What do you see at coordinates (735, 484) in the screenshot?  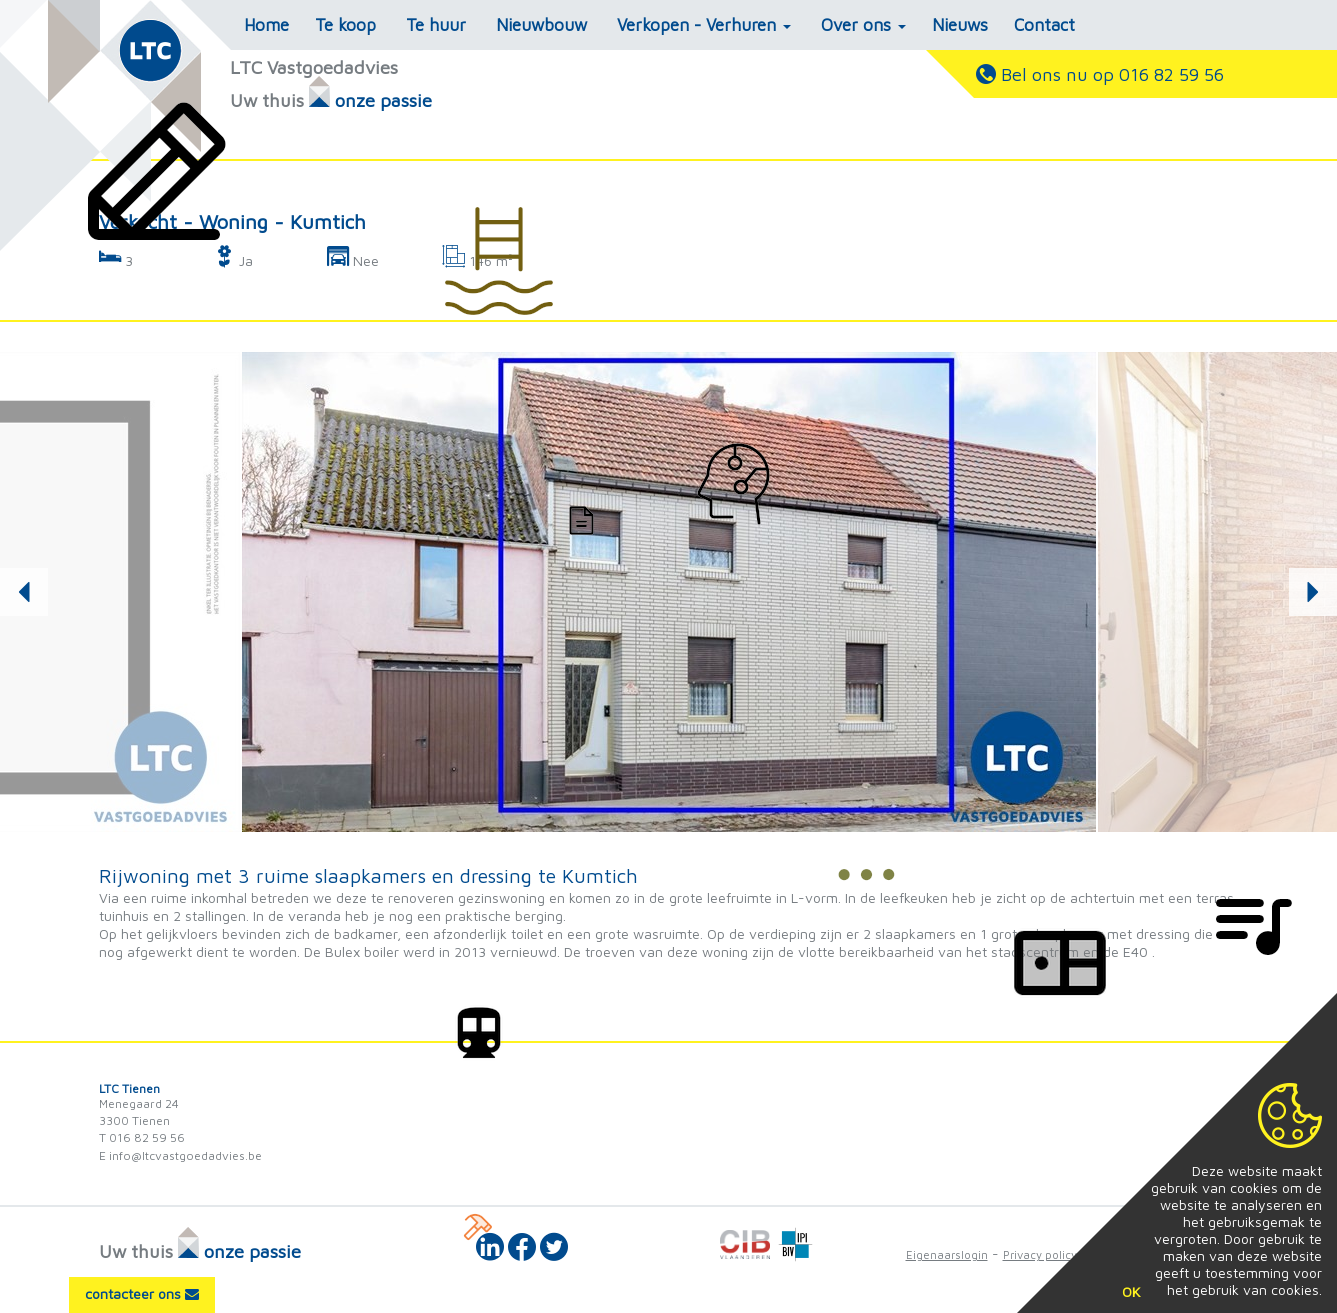 I see `access AI or machine learning features` at bounding box center [735, 484].